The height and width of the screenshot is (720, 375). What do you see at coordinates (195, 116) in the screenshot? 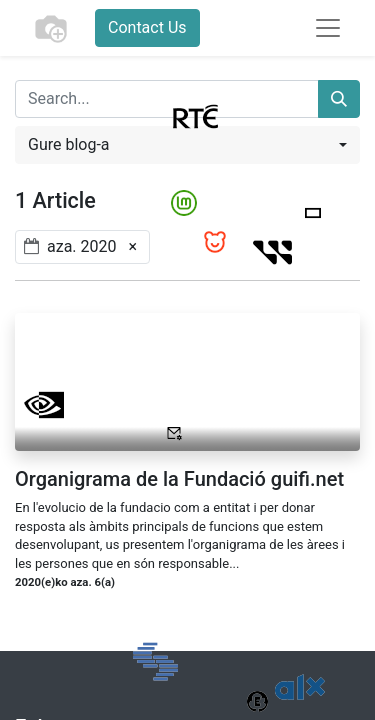
I see `RTÉ (Raidió Teilifís Éireann) Irish public broadcaster logo` at bounding box center [195, 116].